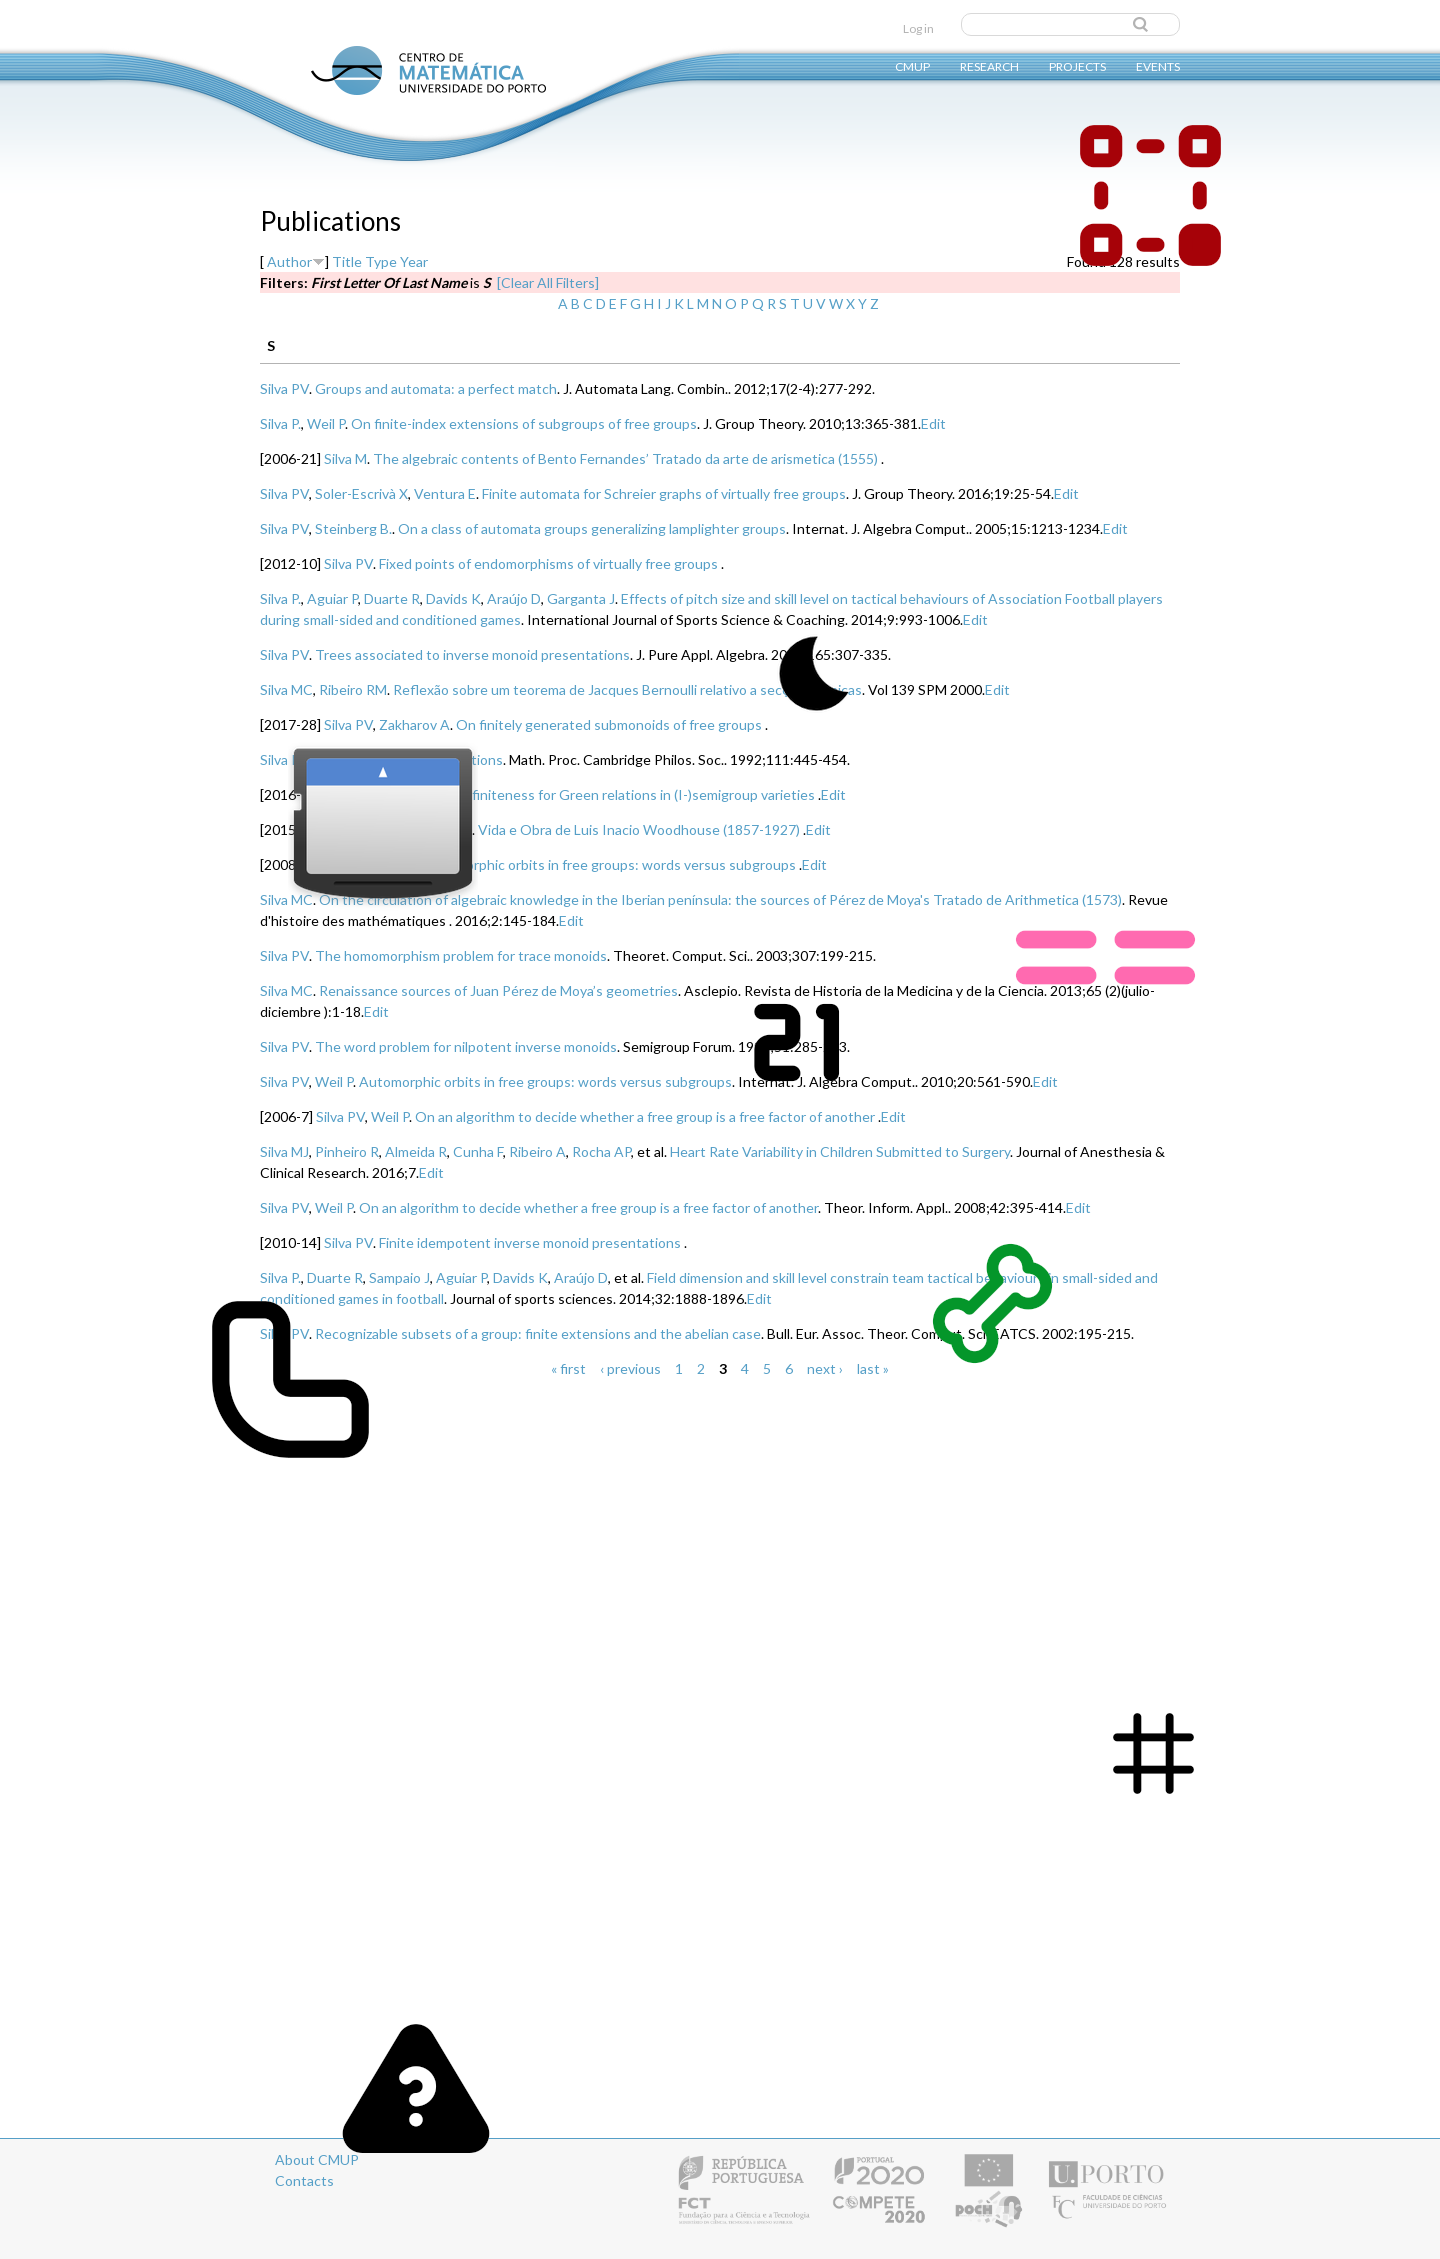 The width and height of the screenshot is (1440, 2259). Describe the element at coordinates (1153, 1753) in the screenshot. I see `view items in grid layout` at that location.